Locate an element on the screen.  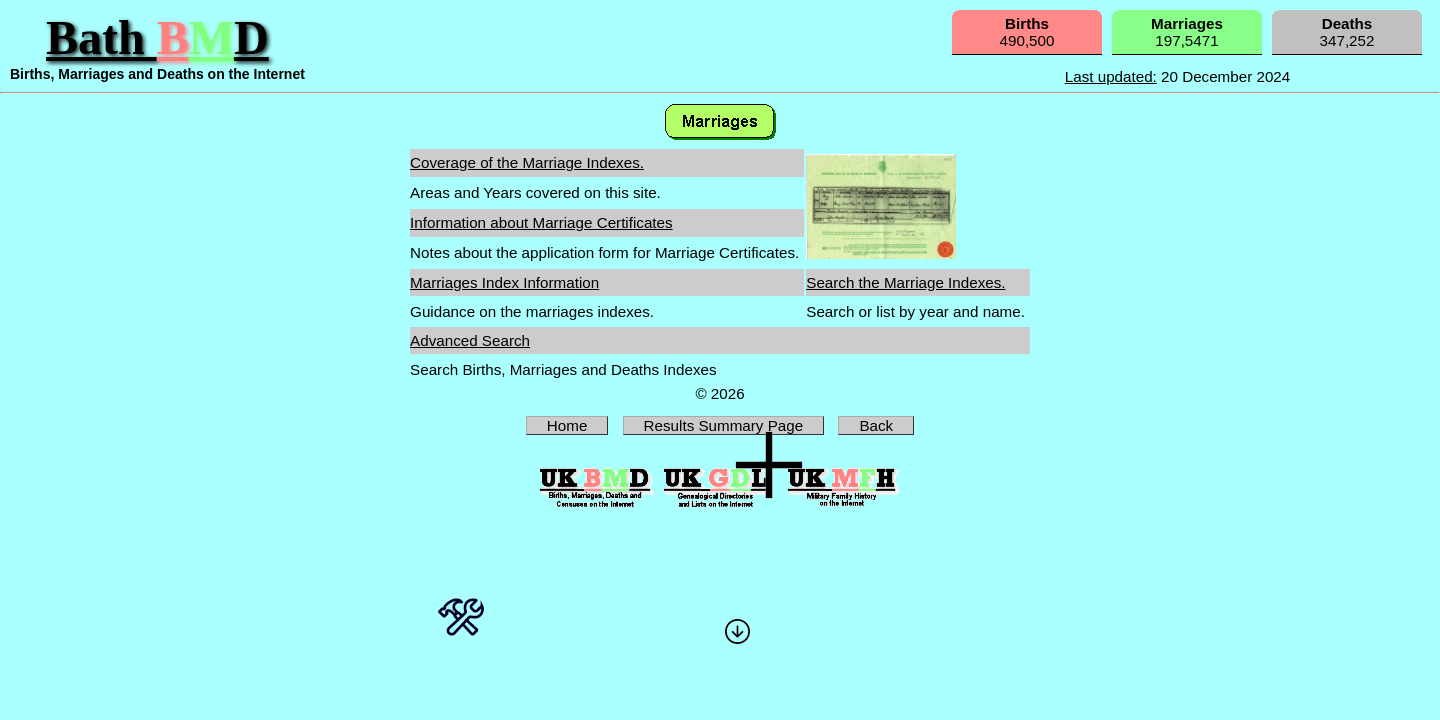
add a new item is located at coordinates (769, 465).